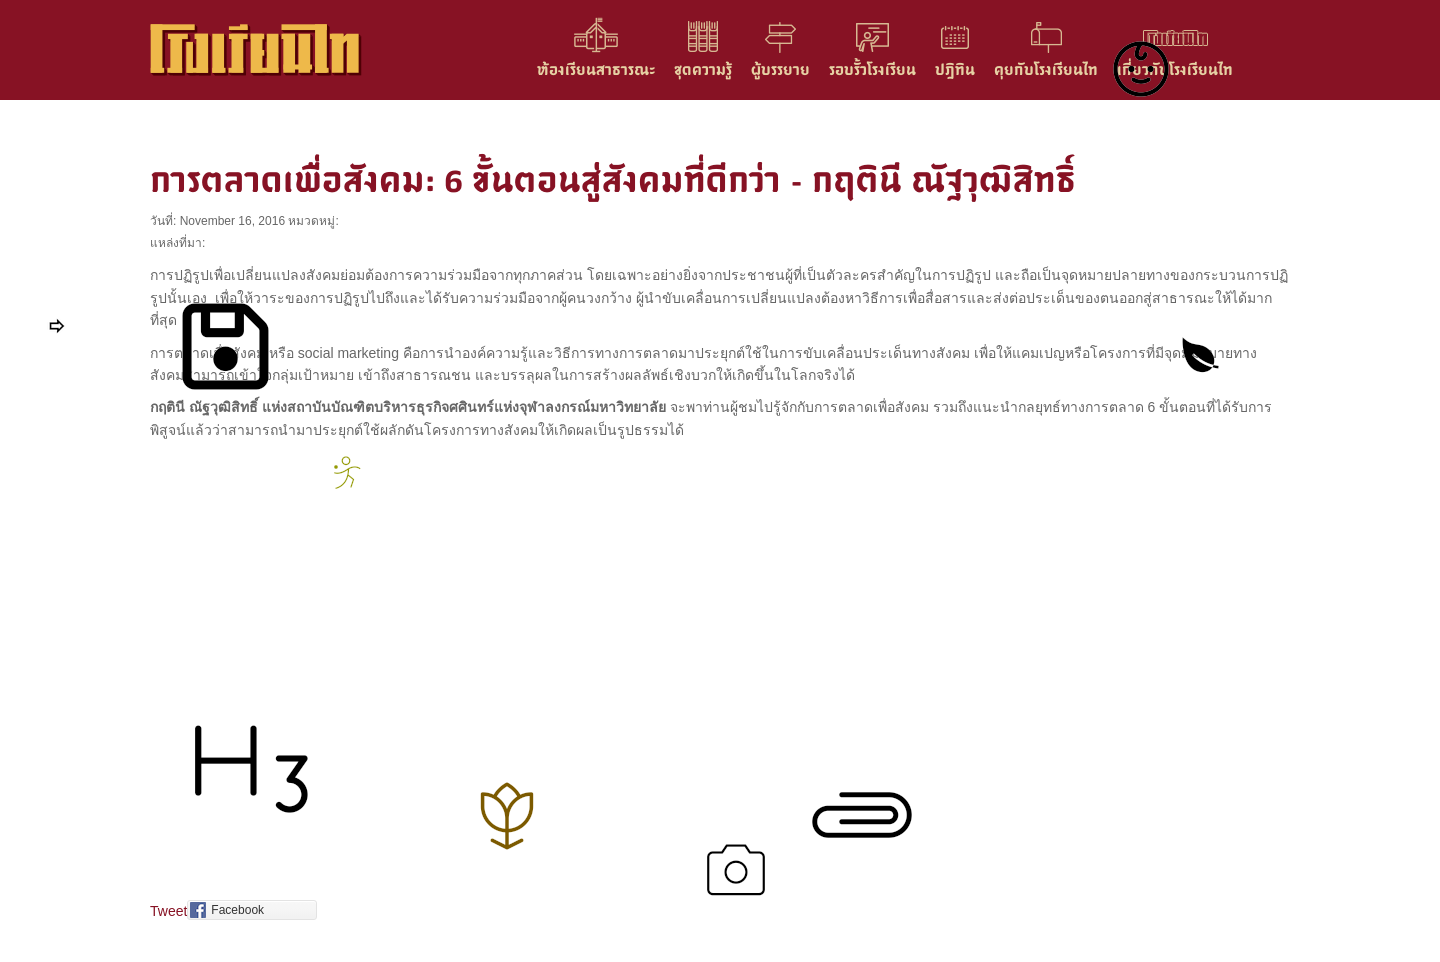 This screenshot has width=1440, height=962. Describe the element at coordinates (736, 871) in the screenshot. I see `take a photo` at that location.